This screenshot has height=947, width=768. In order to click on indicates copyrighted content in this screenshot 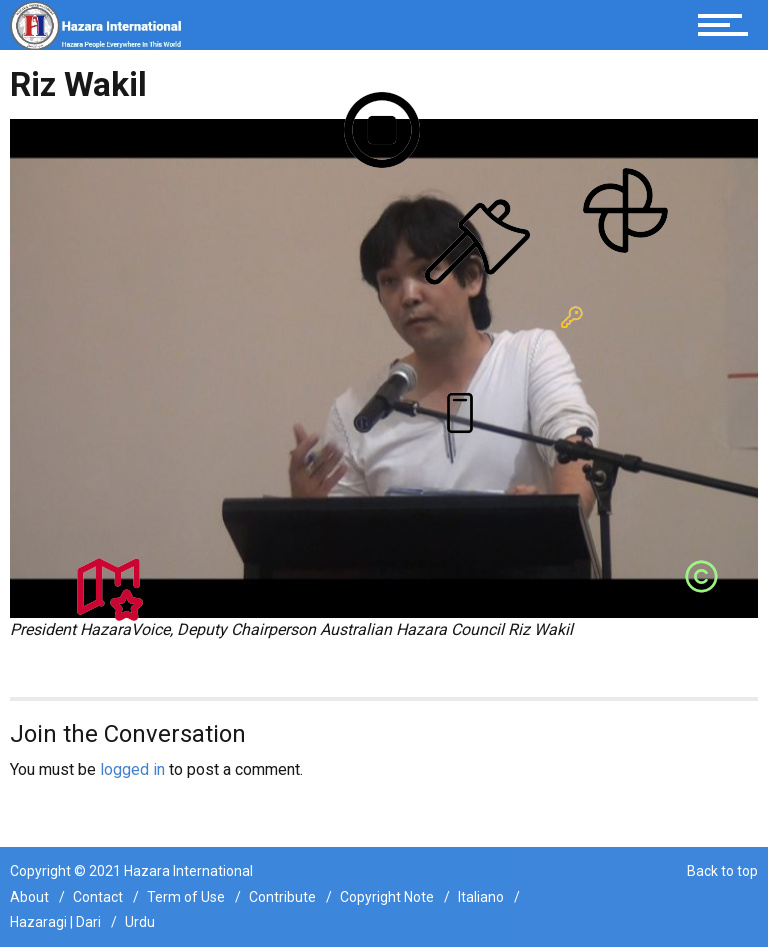, I will do `click(701, 576)`.